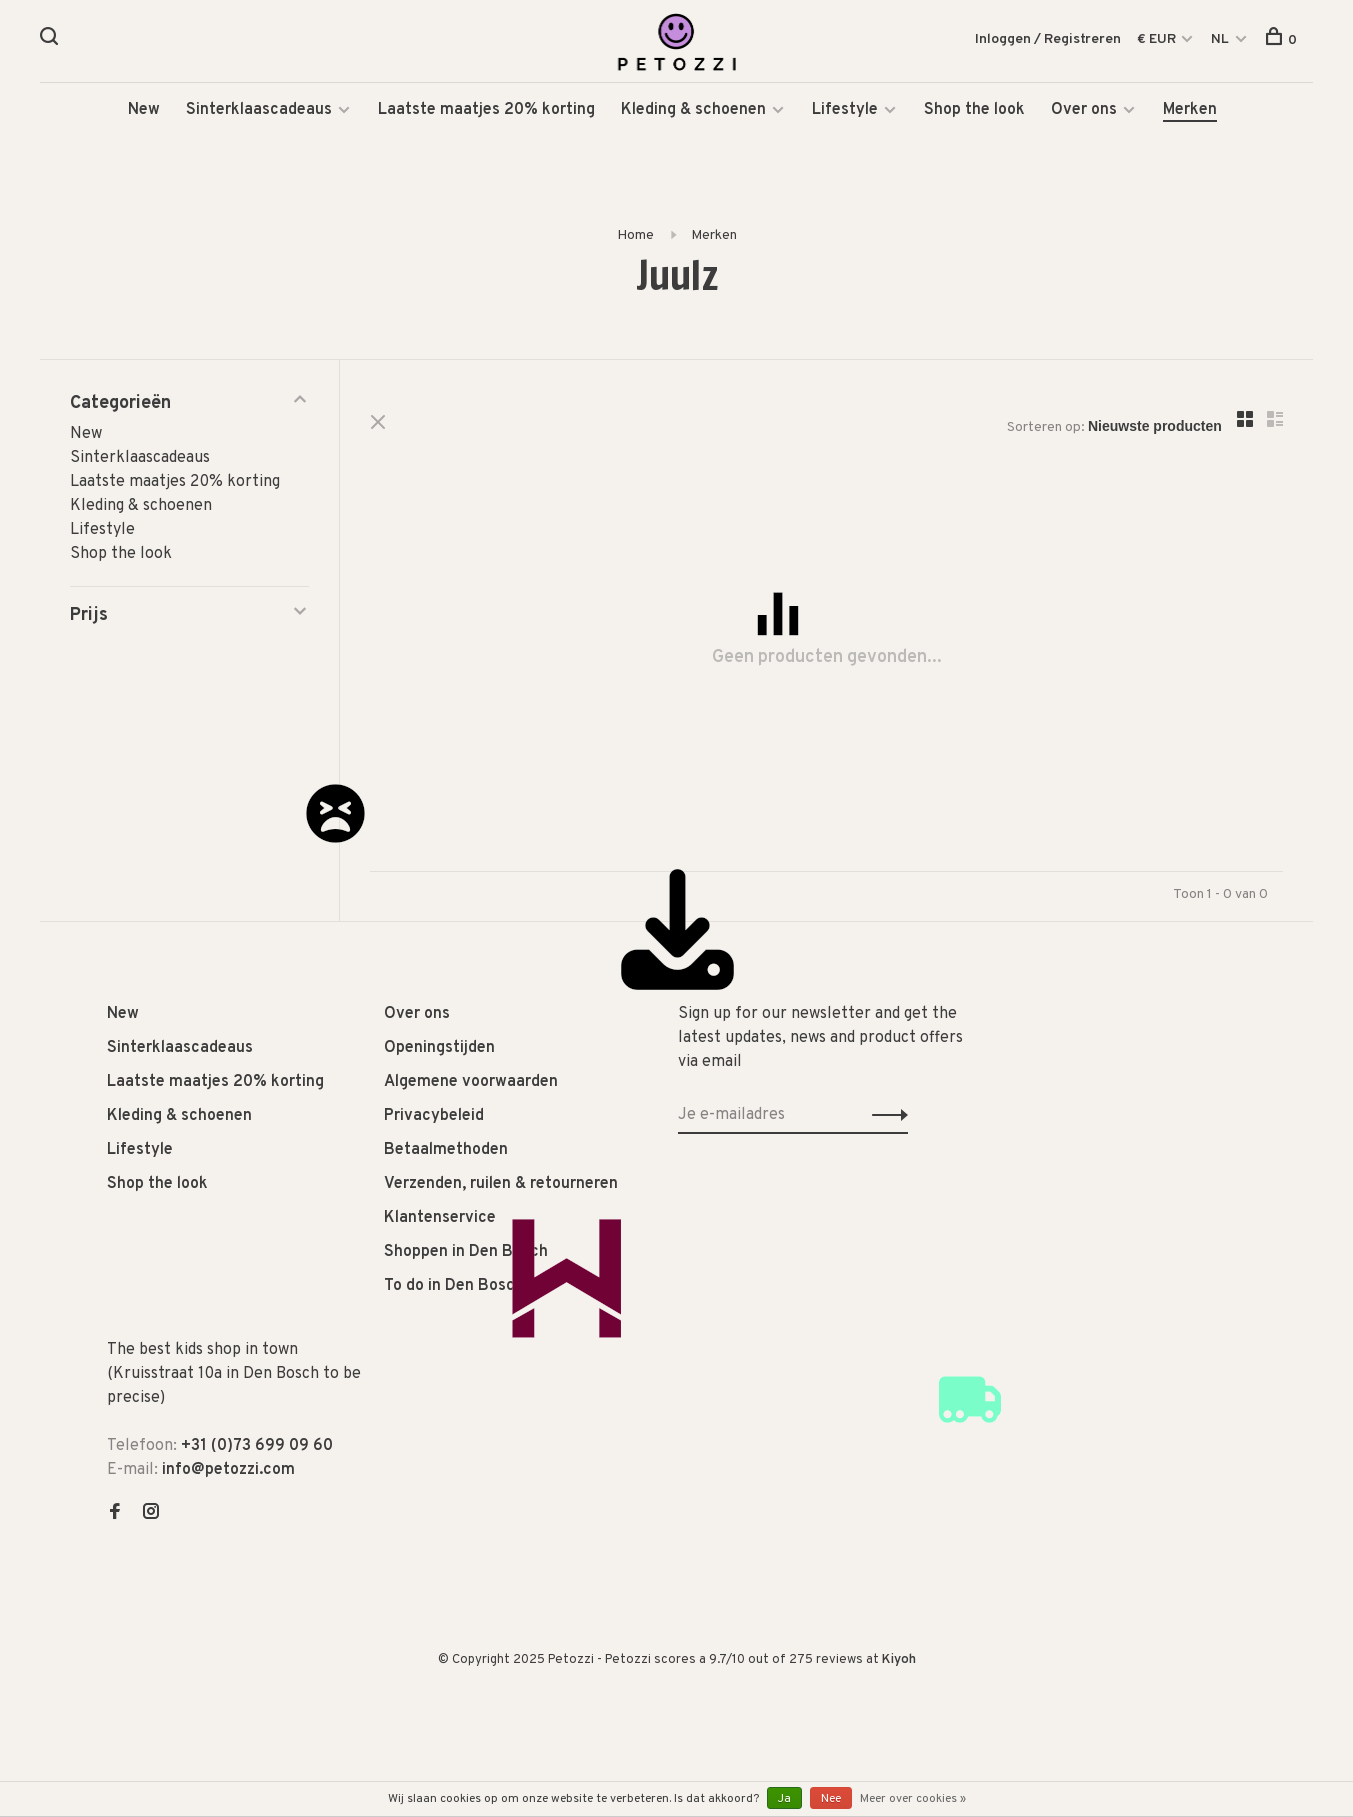 This screenshot has width=1353, height=1817. I want to click on download a file to your device, so click(677, 933).